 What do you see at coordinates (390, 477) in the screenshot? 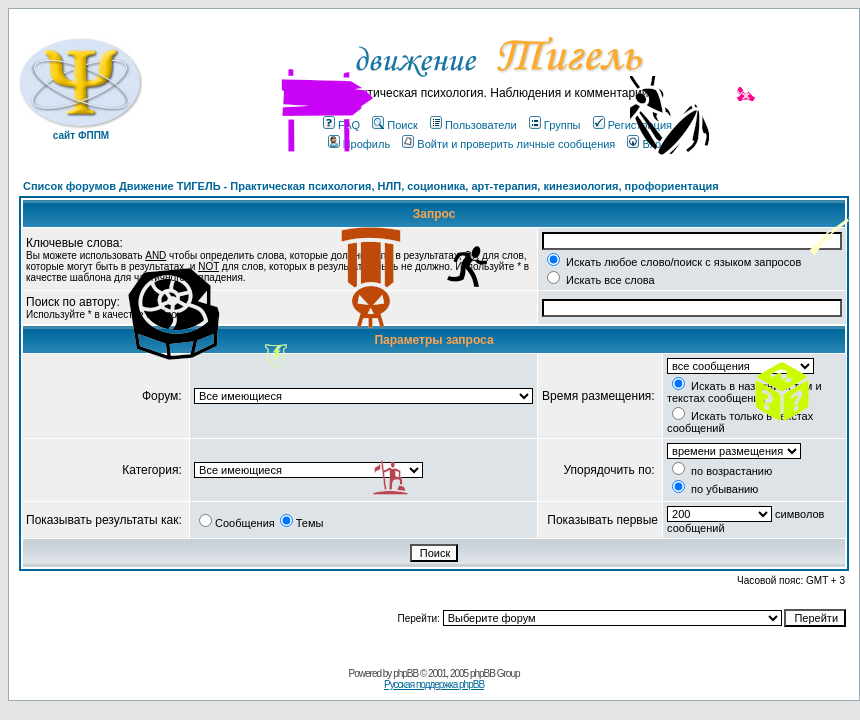
I see `indicates conquest or victory achievement` at bounding box center [390, 477].